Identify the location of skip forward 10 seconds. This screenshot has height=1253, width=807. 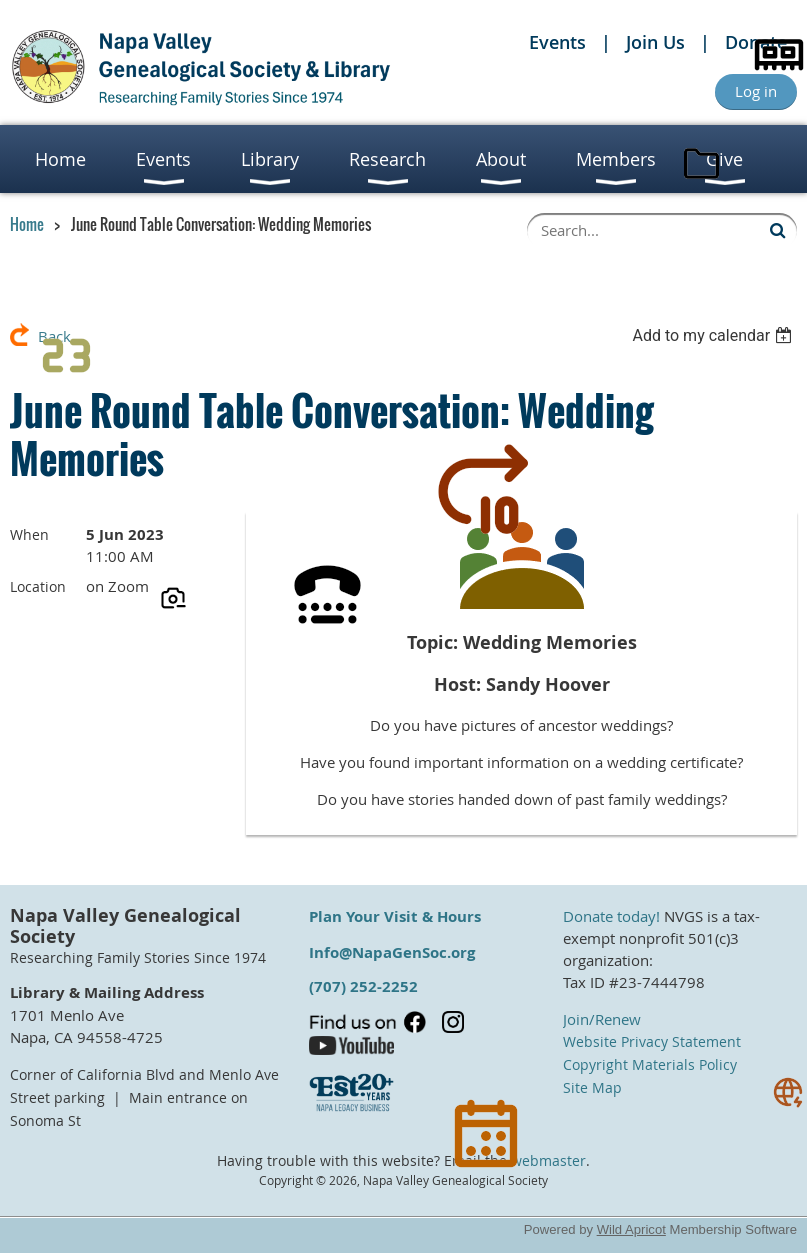
(485, 491).